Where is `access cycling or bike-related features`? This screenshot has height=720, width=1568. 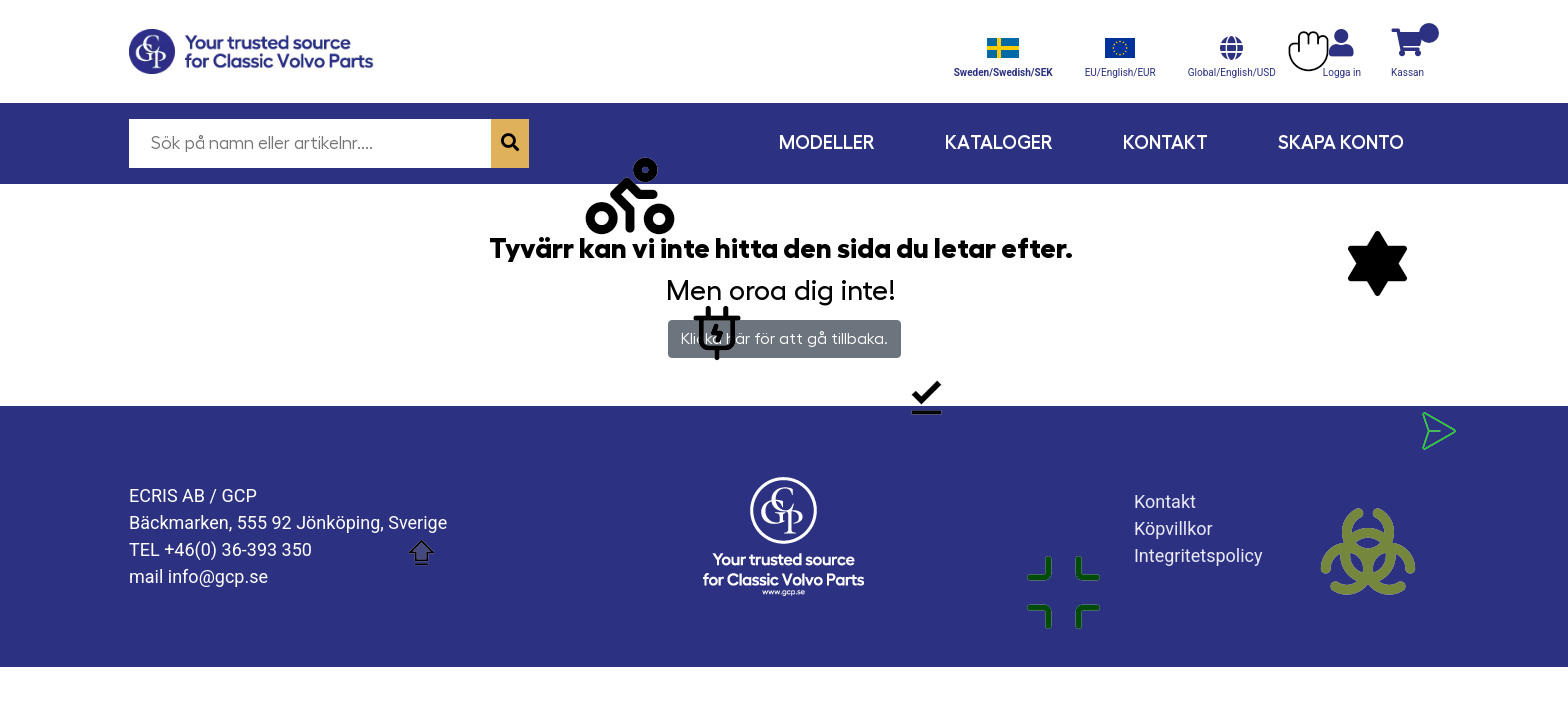
access cycling or bike-related features is located at coordinates (630, 199).